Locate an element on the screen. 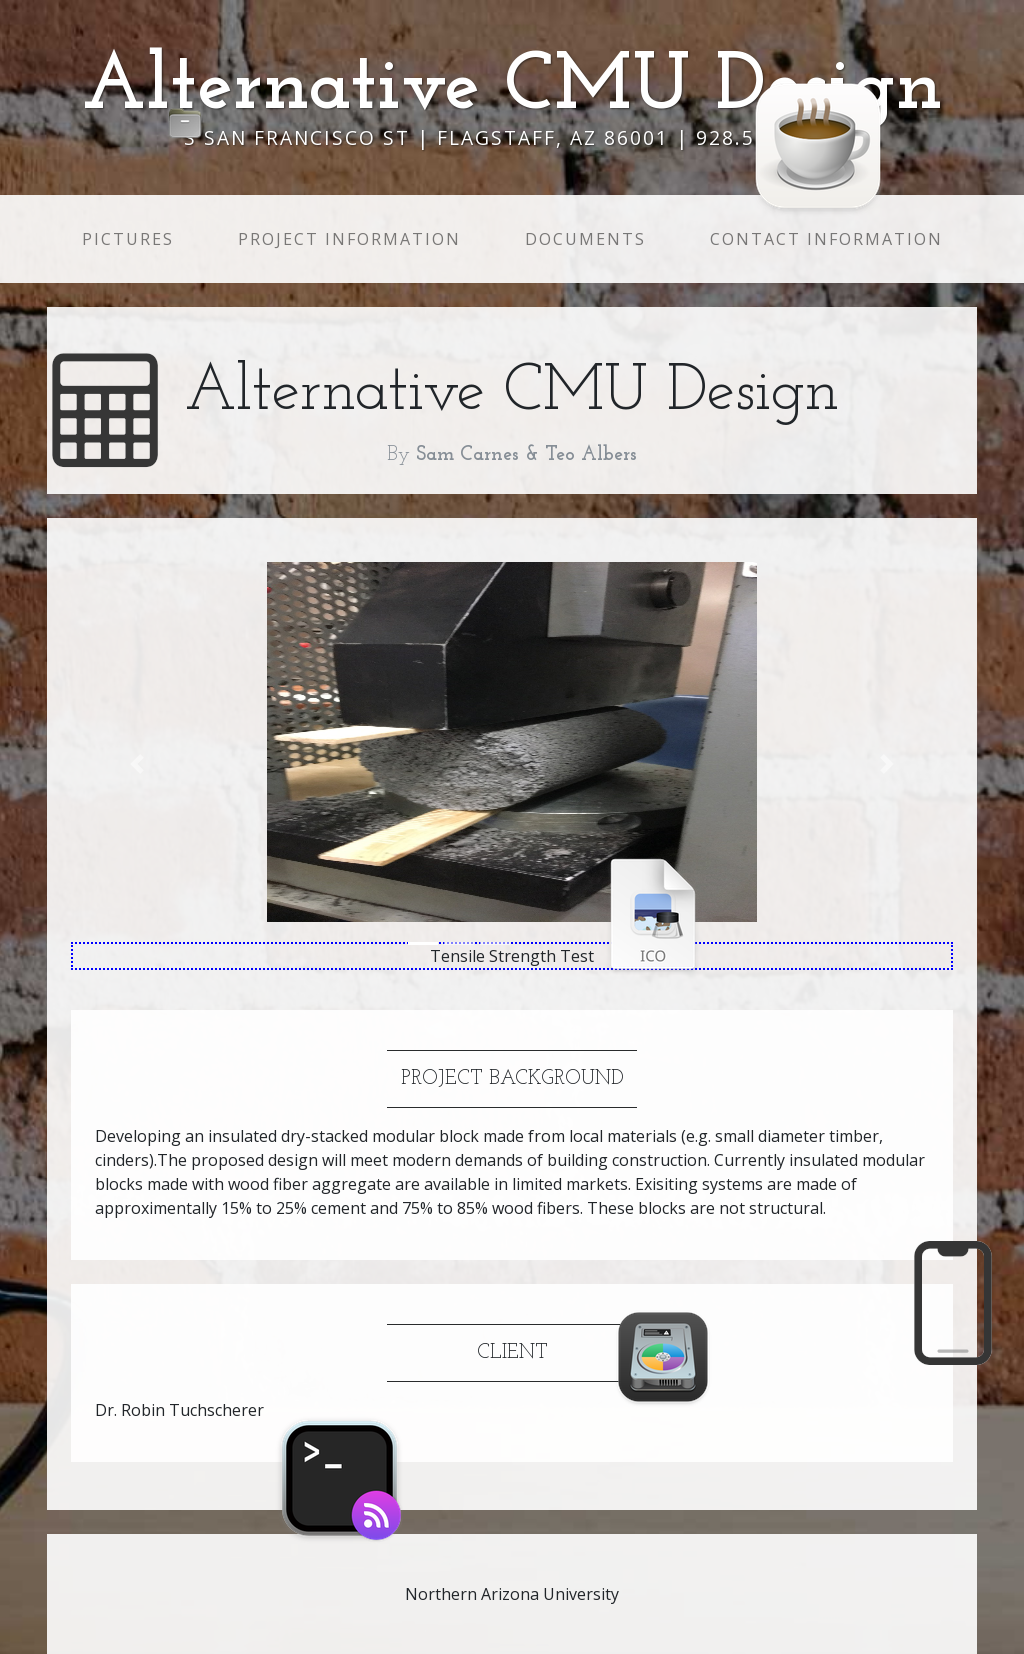 Image resolution: width=1024 pixels, height=1654 pixels. open the calculator app is located at coordinates (101, 410).